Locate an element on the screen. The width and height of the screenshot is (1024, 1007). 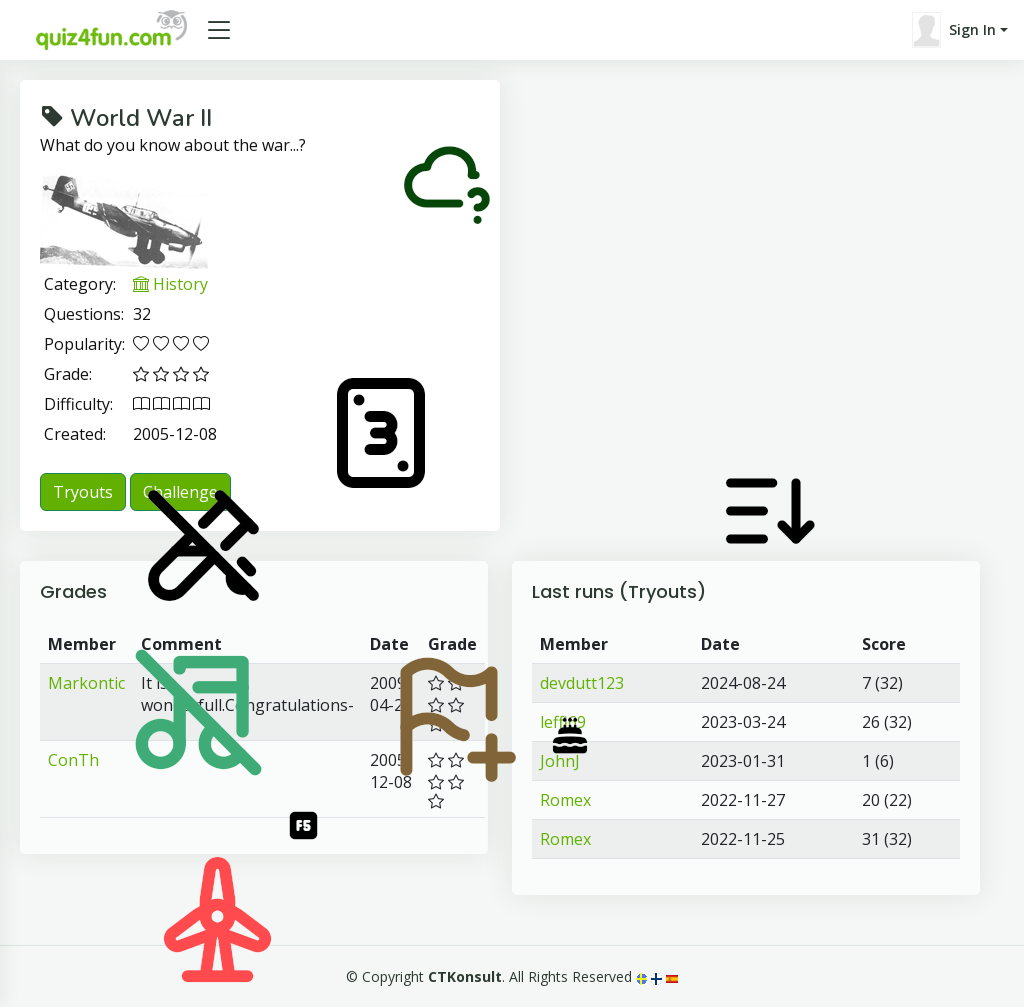
disable or stop testing functionality is located at coordinates (203, 545).